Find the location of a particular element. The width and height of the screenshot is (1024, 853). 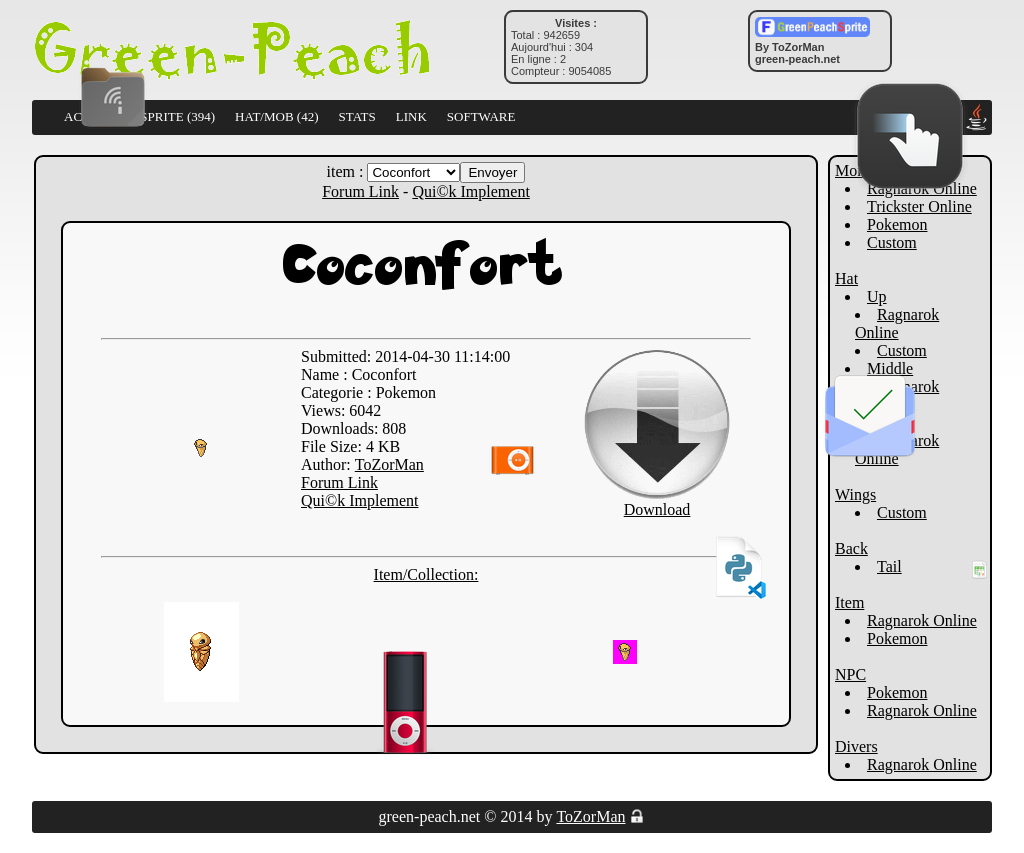

open a python file in visual studio code is located at coordinates (739, 568).